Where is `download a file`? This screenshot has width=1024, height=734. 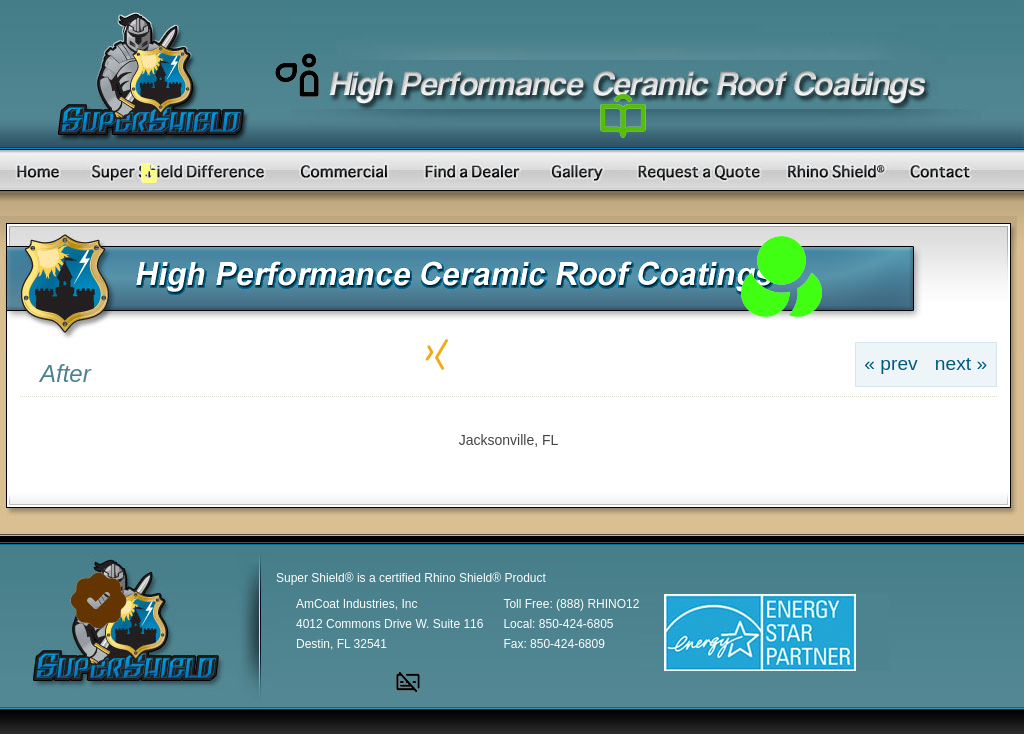
download a file is located at coordinates (149, 173).